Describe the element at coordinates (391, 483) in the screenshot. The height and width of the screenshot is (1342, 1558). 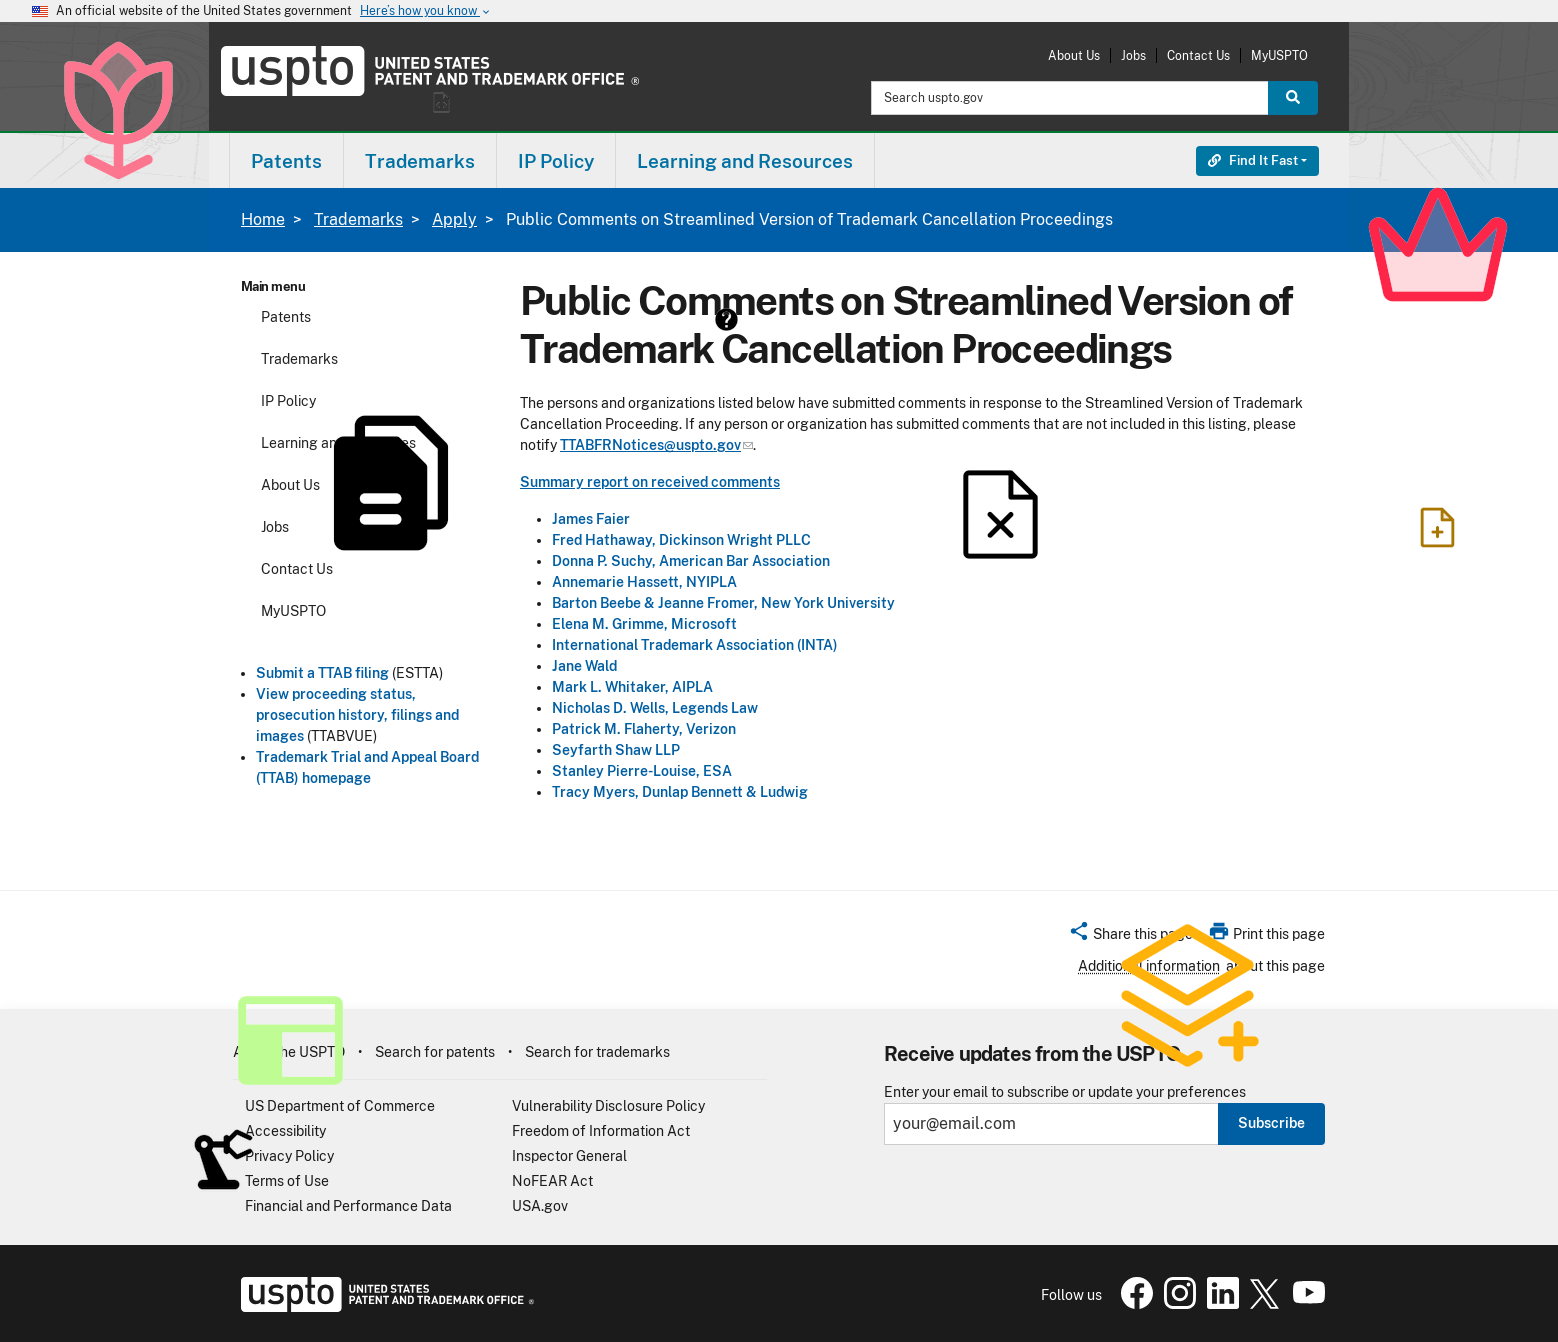
I see `access your files or documents` at that location.